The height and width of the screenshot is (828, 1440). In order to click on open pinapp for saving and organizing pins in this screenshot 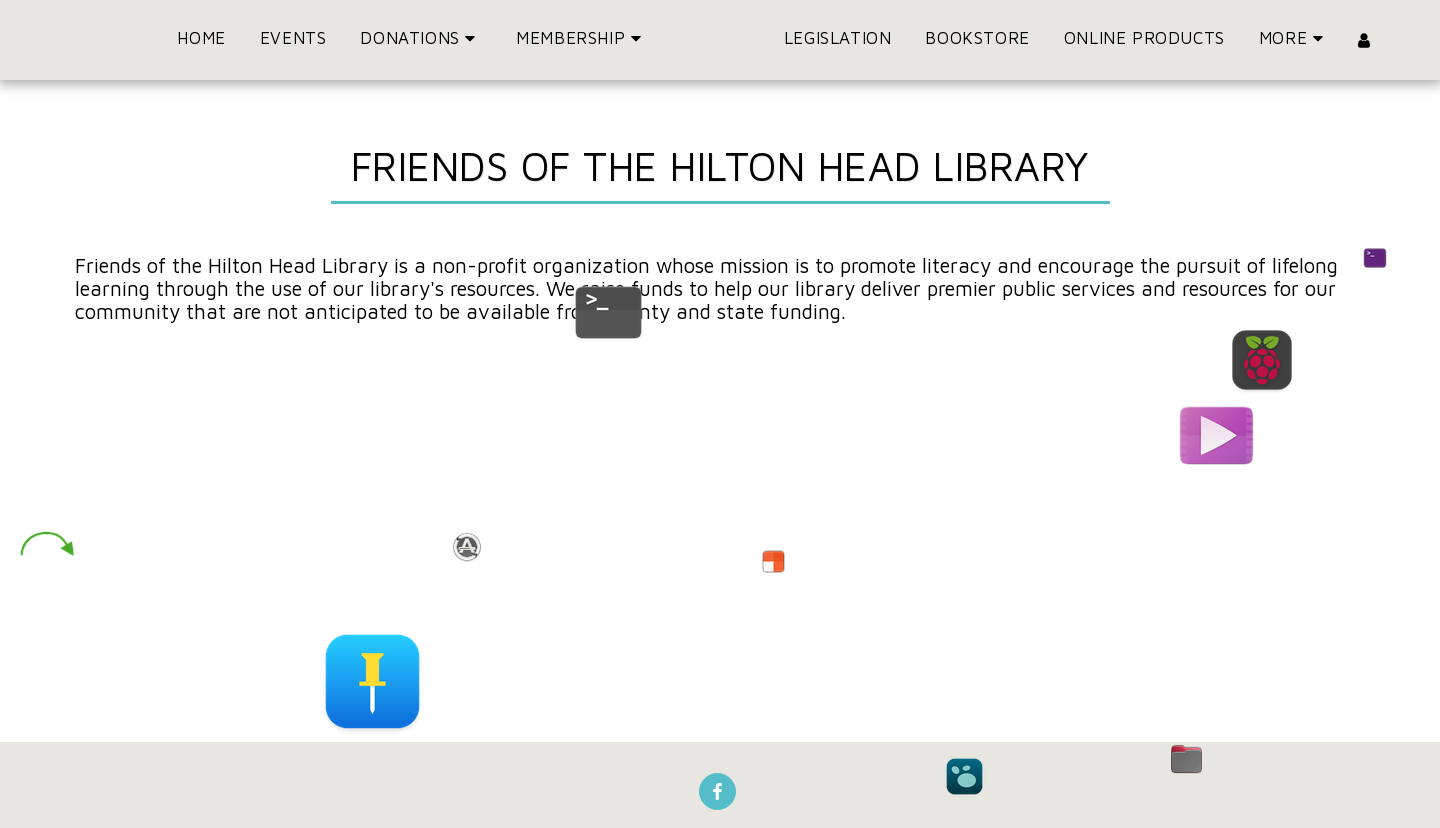, I will do `click(372, 681)`.